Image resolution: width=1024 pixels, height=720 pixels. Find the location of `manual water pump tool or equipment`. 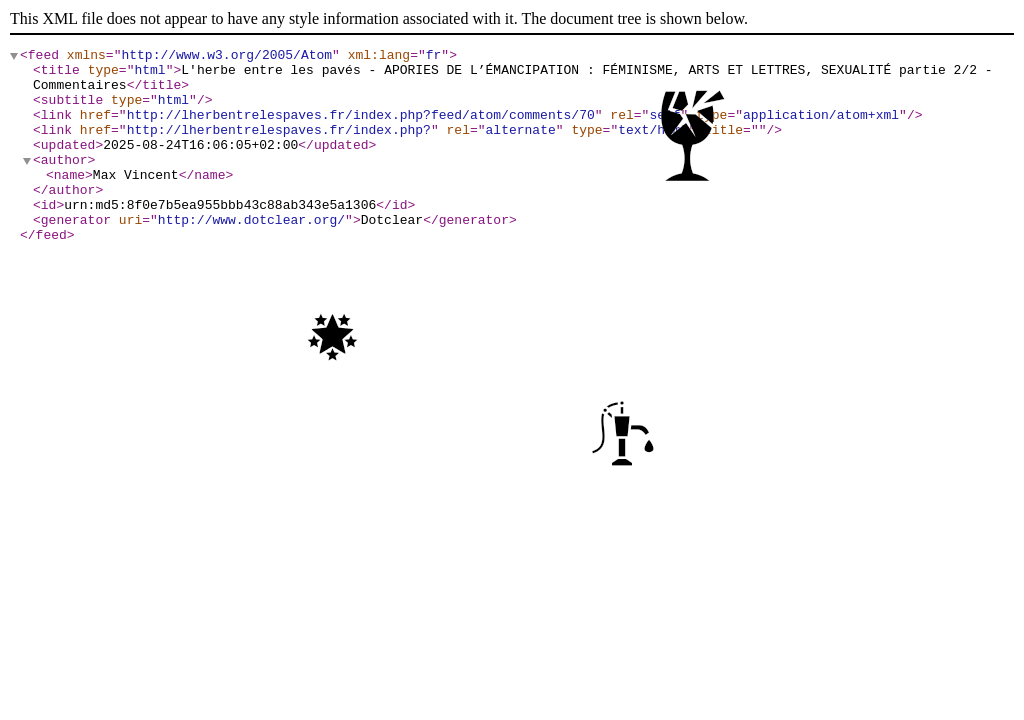

manual water pump tool or equipment is located at coordinates (622, 433).